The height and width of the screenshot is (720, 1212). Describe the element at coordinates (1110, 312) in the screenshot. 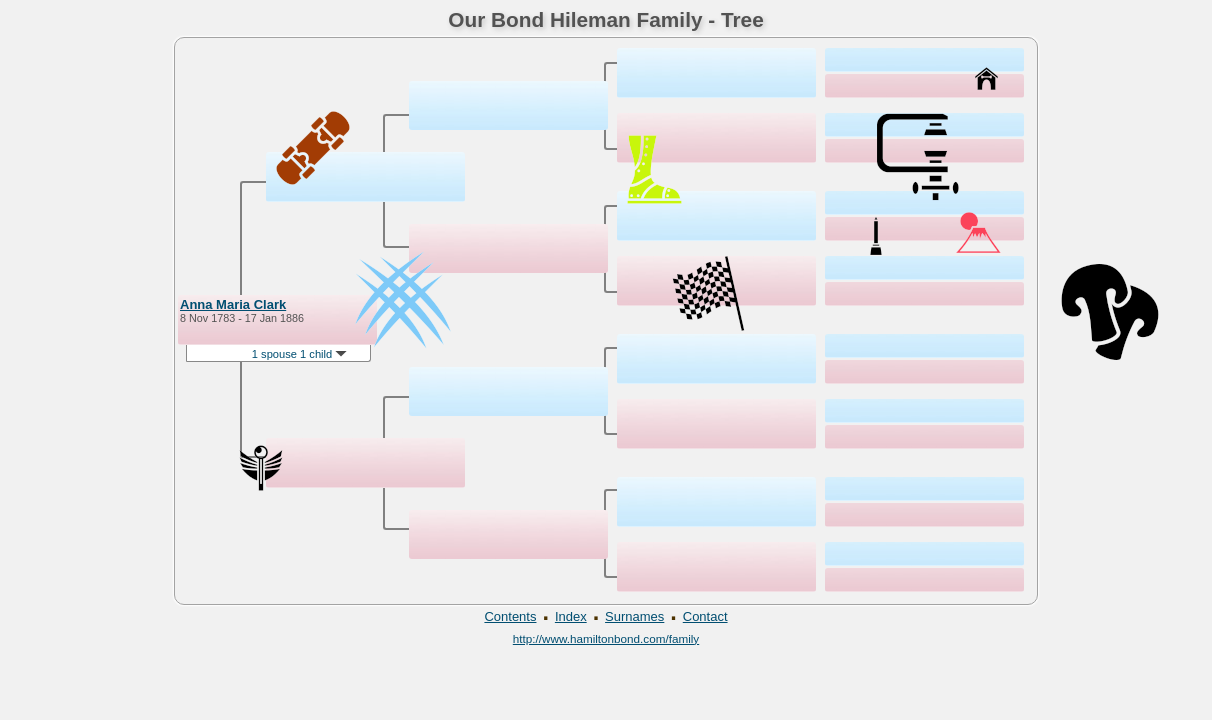

I see `select mushroom ingredient` at that location.